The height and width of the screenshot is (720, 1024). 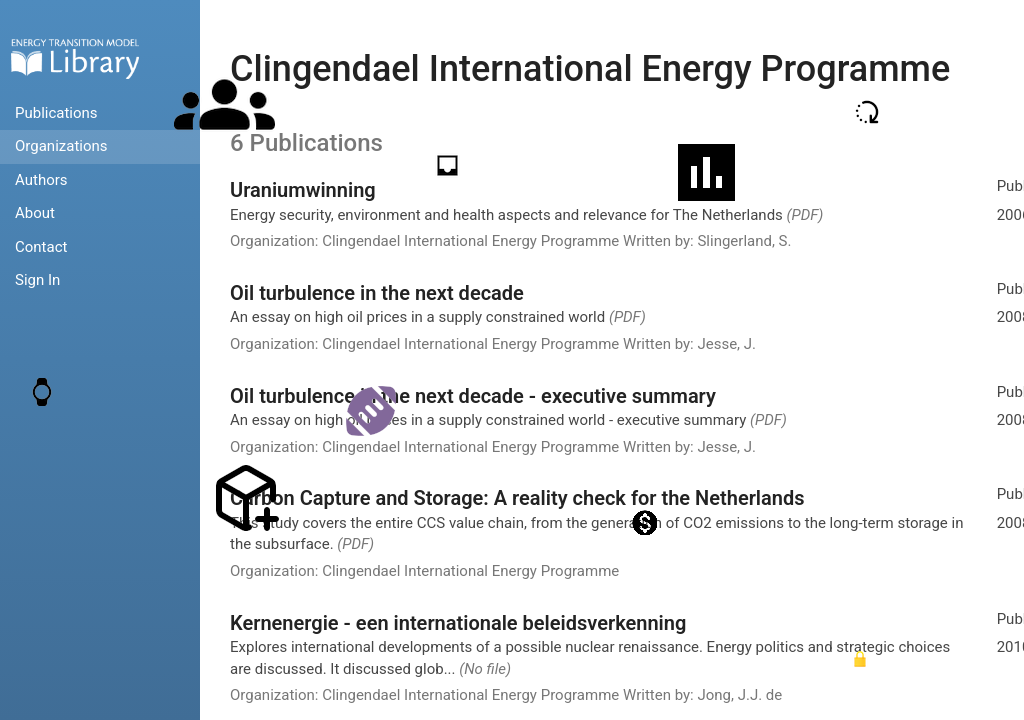 I want to click on access your inbox, so click(x=447, y=165).